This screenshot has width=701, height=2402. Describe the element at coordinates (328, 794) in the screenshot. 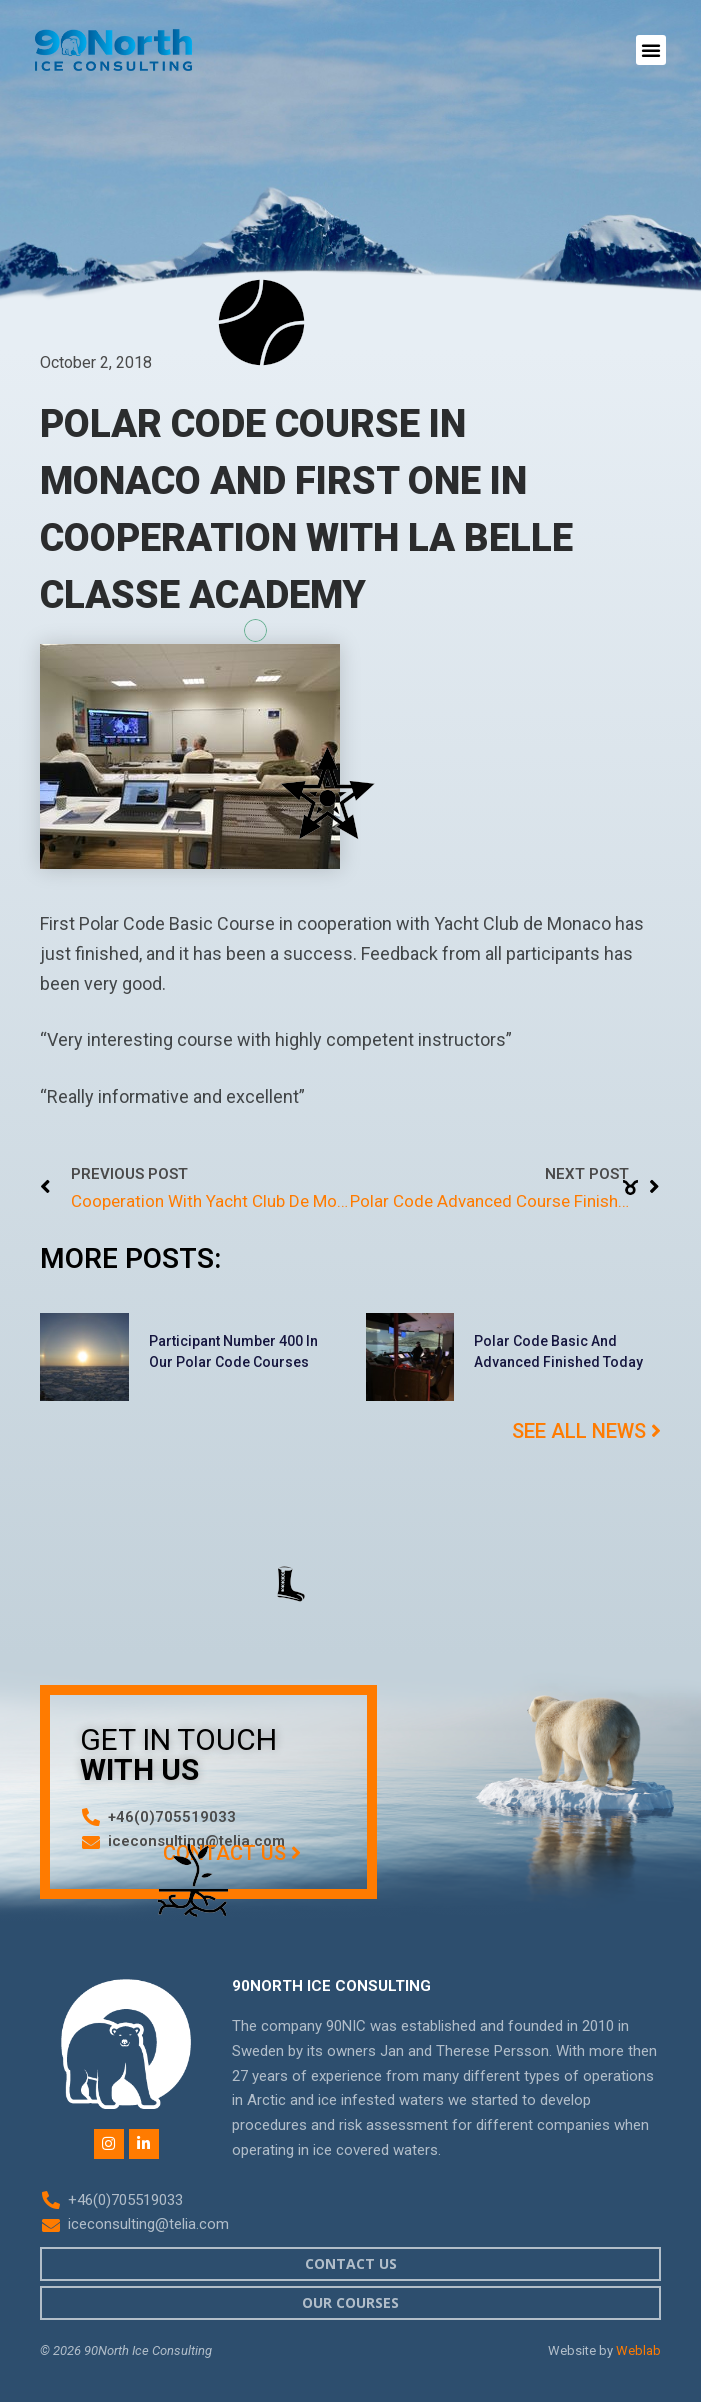

I see `level up or rank promotion indicator` at that location.